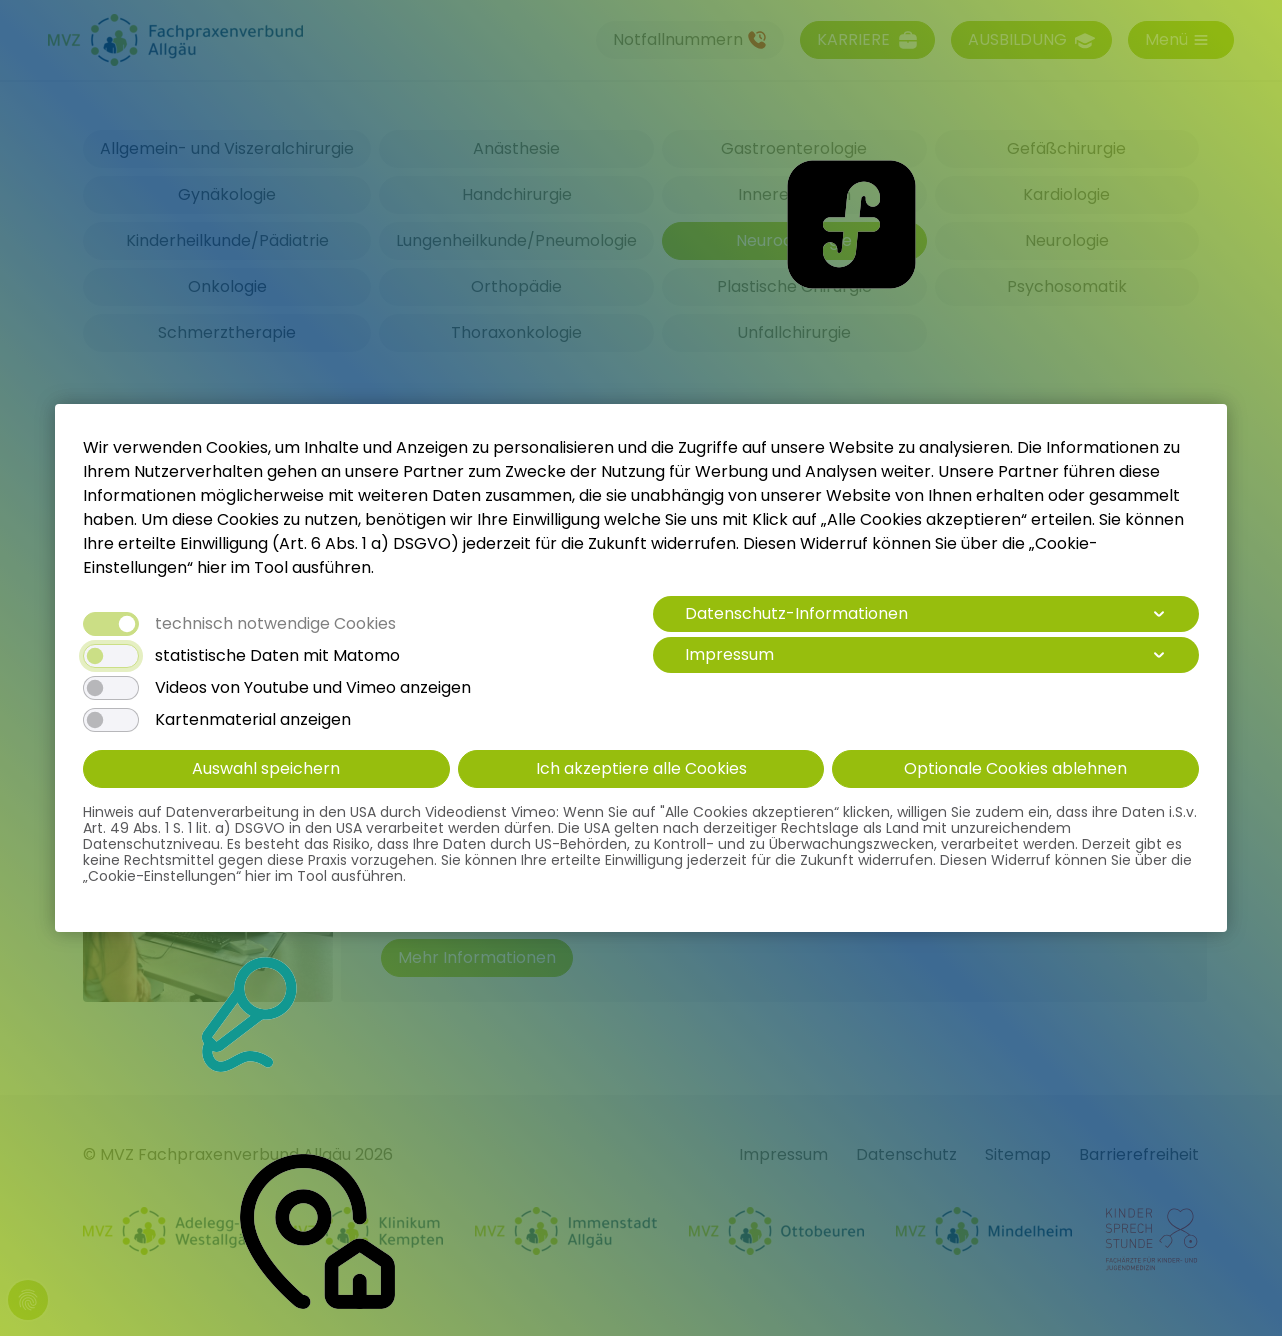 This screenshot has height=1336, width=1282. Describe the element at coordinates (851, 224) in the screenshot. I see `access function or formula editor` at that location.